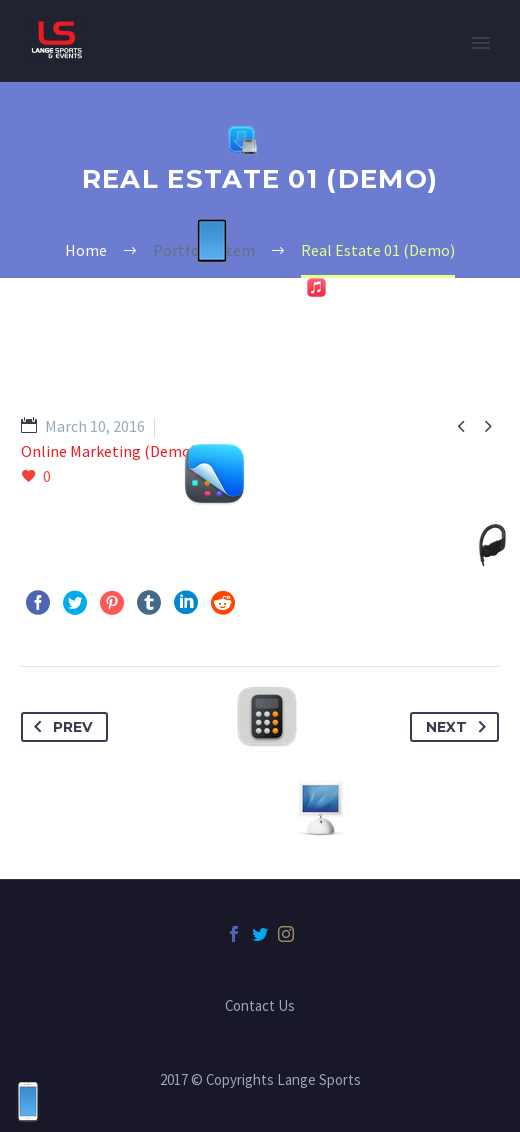 The width and height of the screenshot is (520, 1132). I want to click on indicates a connected iPhone device, so click(28, 1102).